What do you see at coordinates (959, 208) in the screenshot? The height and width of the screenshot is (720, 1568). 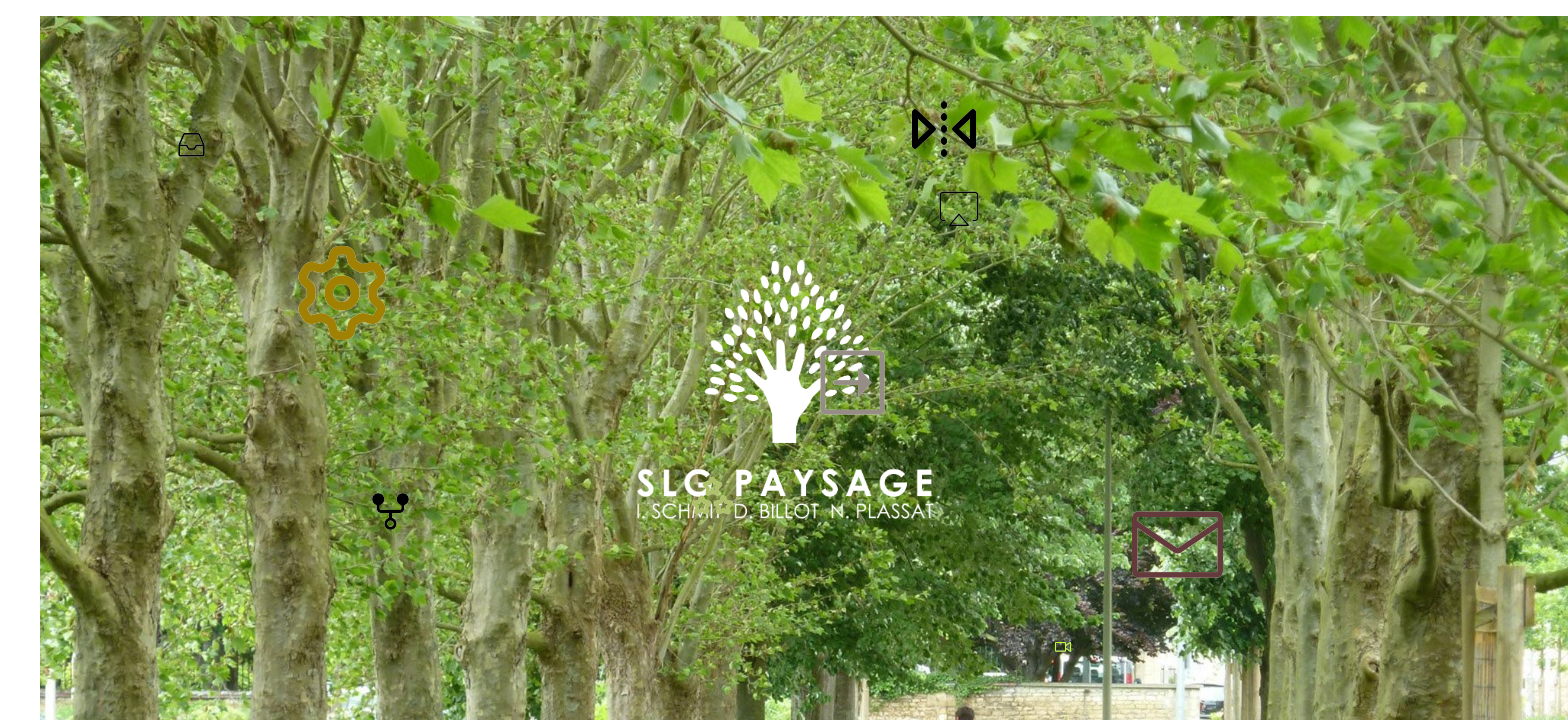 I see `stream content to an external display` at bounding box center [959, 208].